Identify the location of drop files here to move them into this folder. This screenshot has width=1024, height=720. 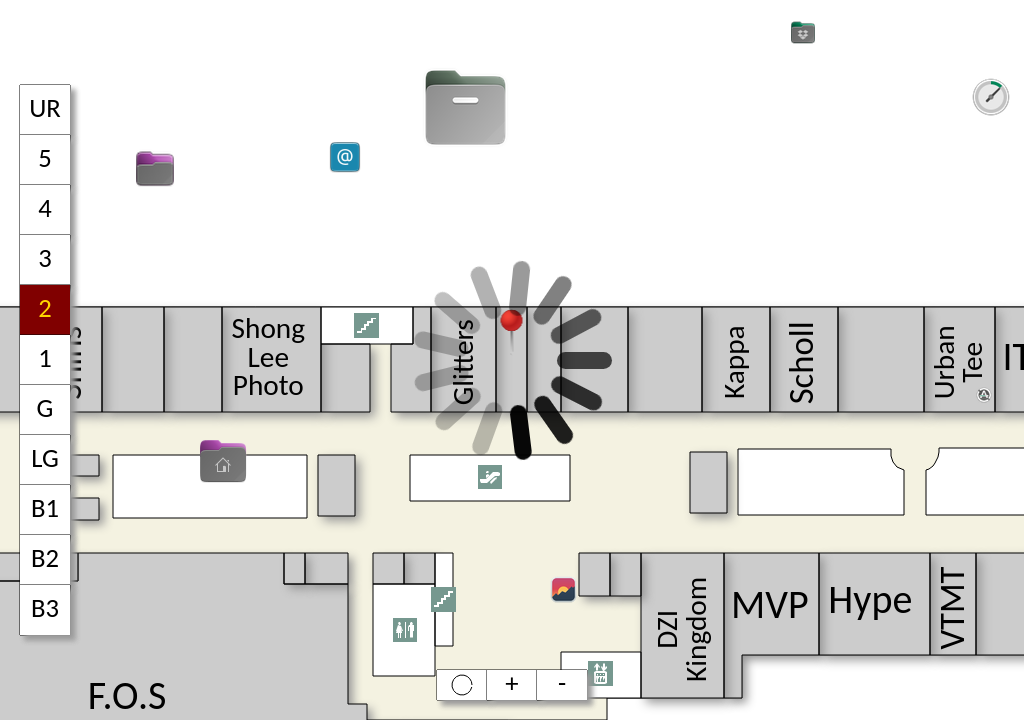
(155, 168).